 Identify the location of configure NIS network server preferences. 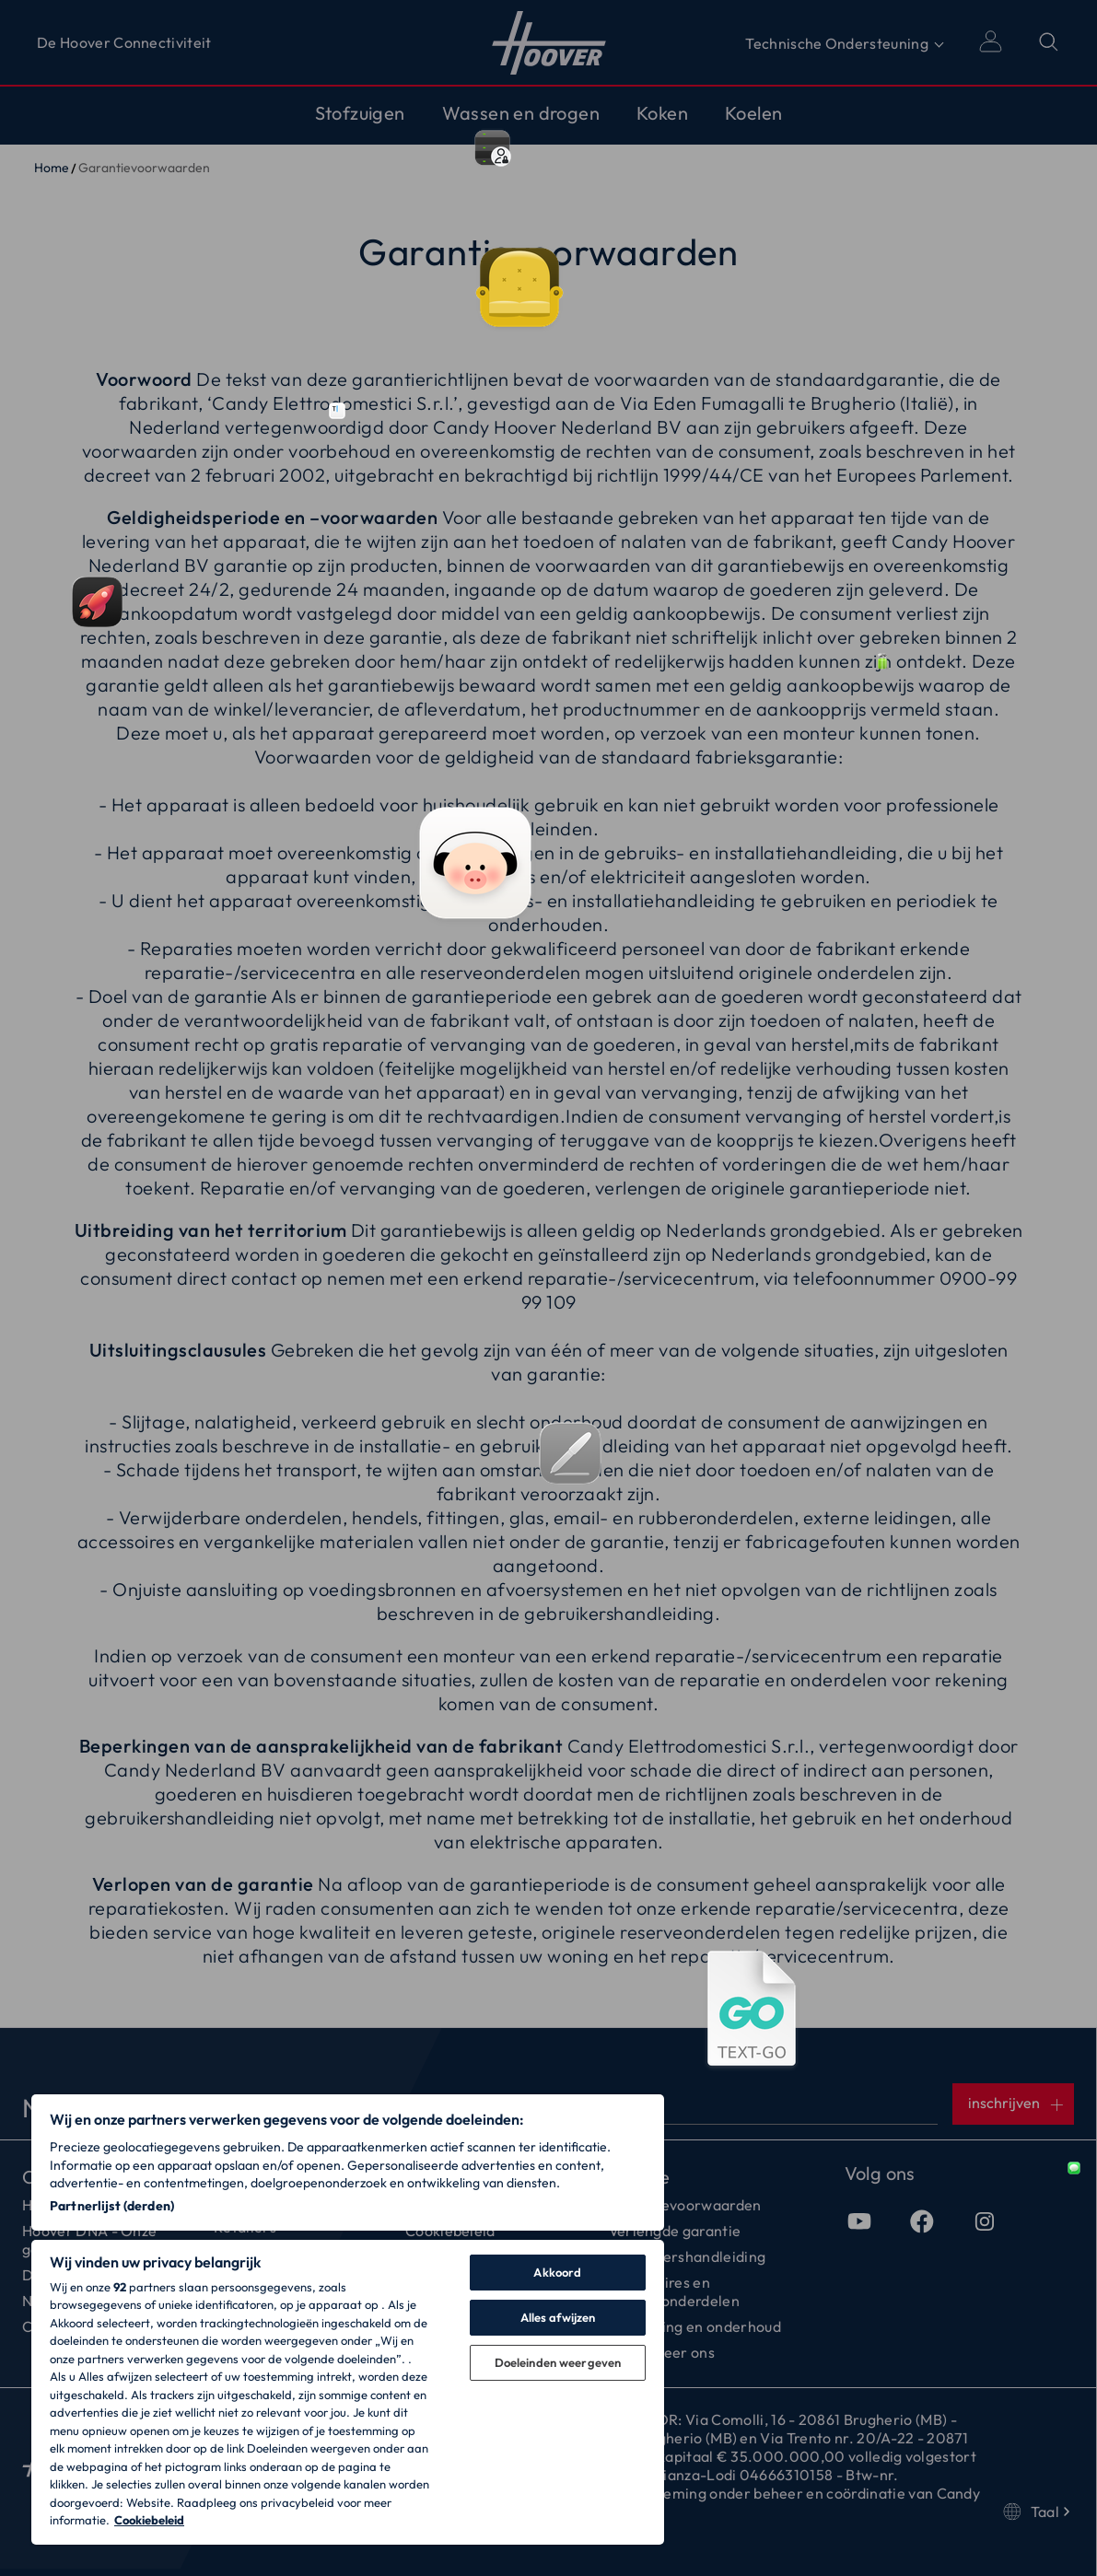
(492, 147).